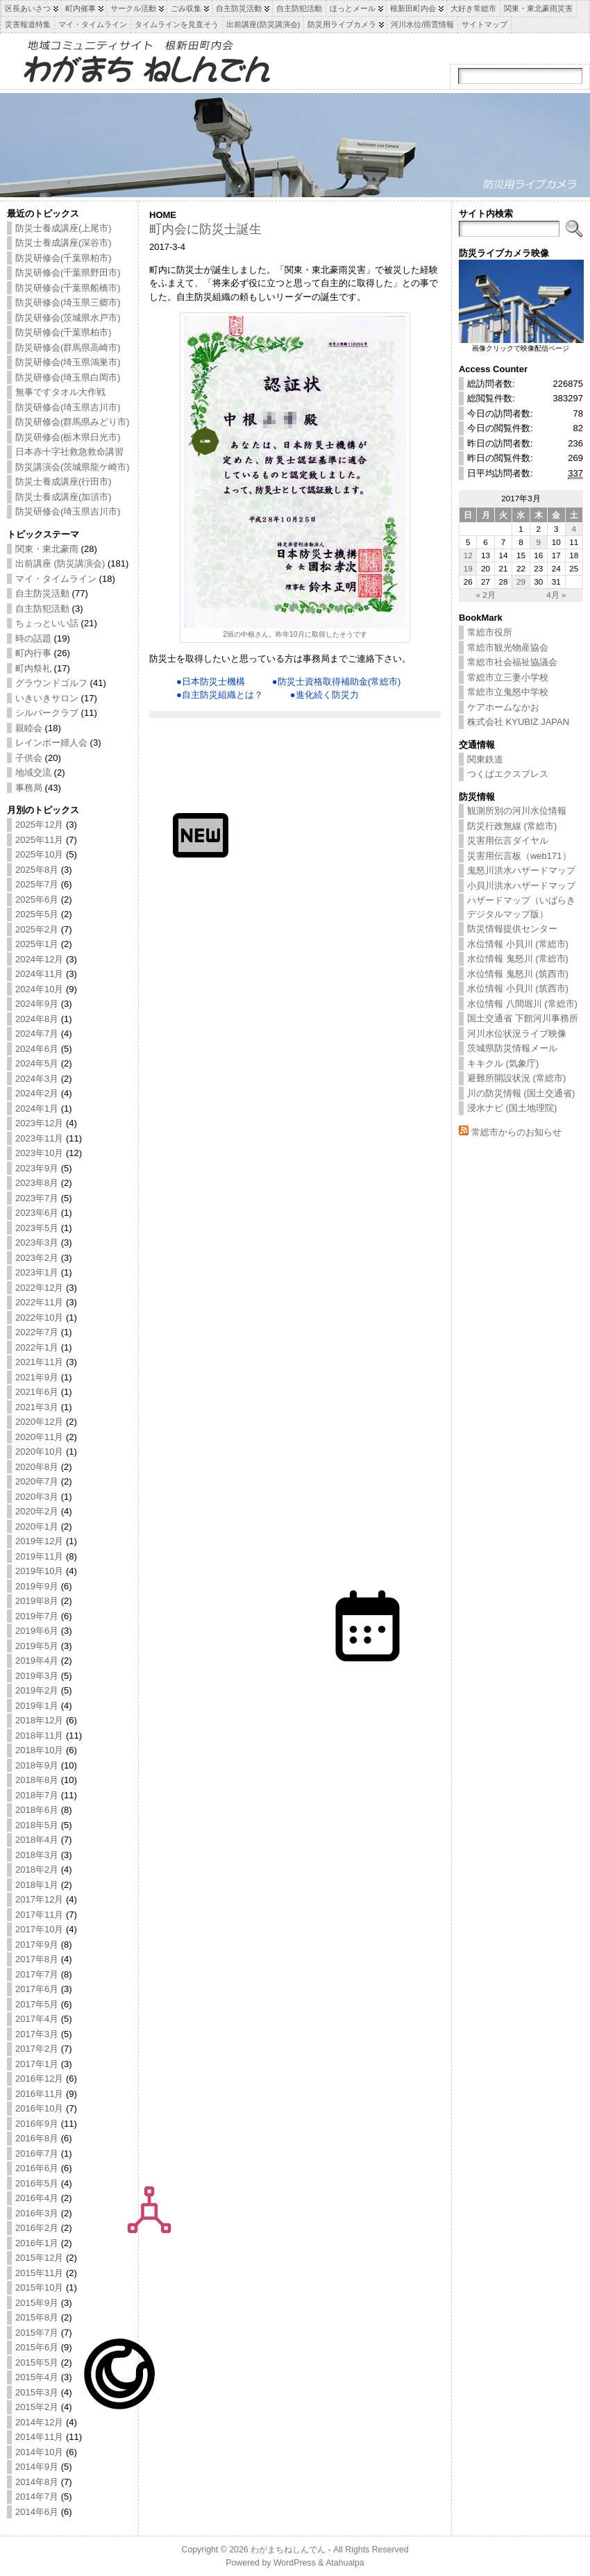  I want to click on remove or delete an item, so click(205, 441).